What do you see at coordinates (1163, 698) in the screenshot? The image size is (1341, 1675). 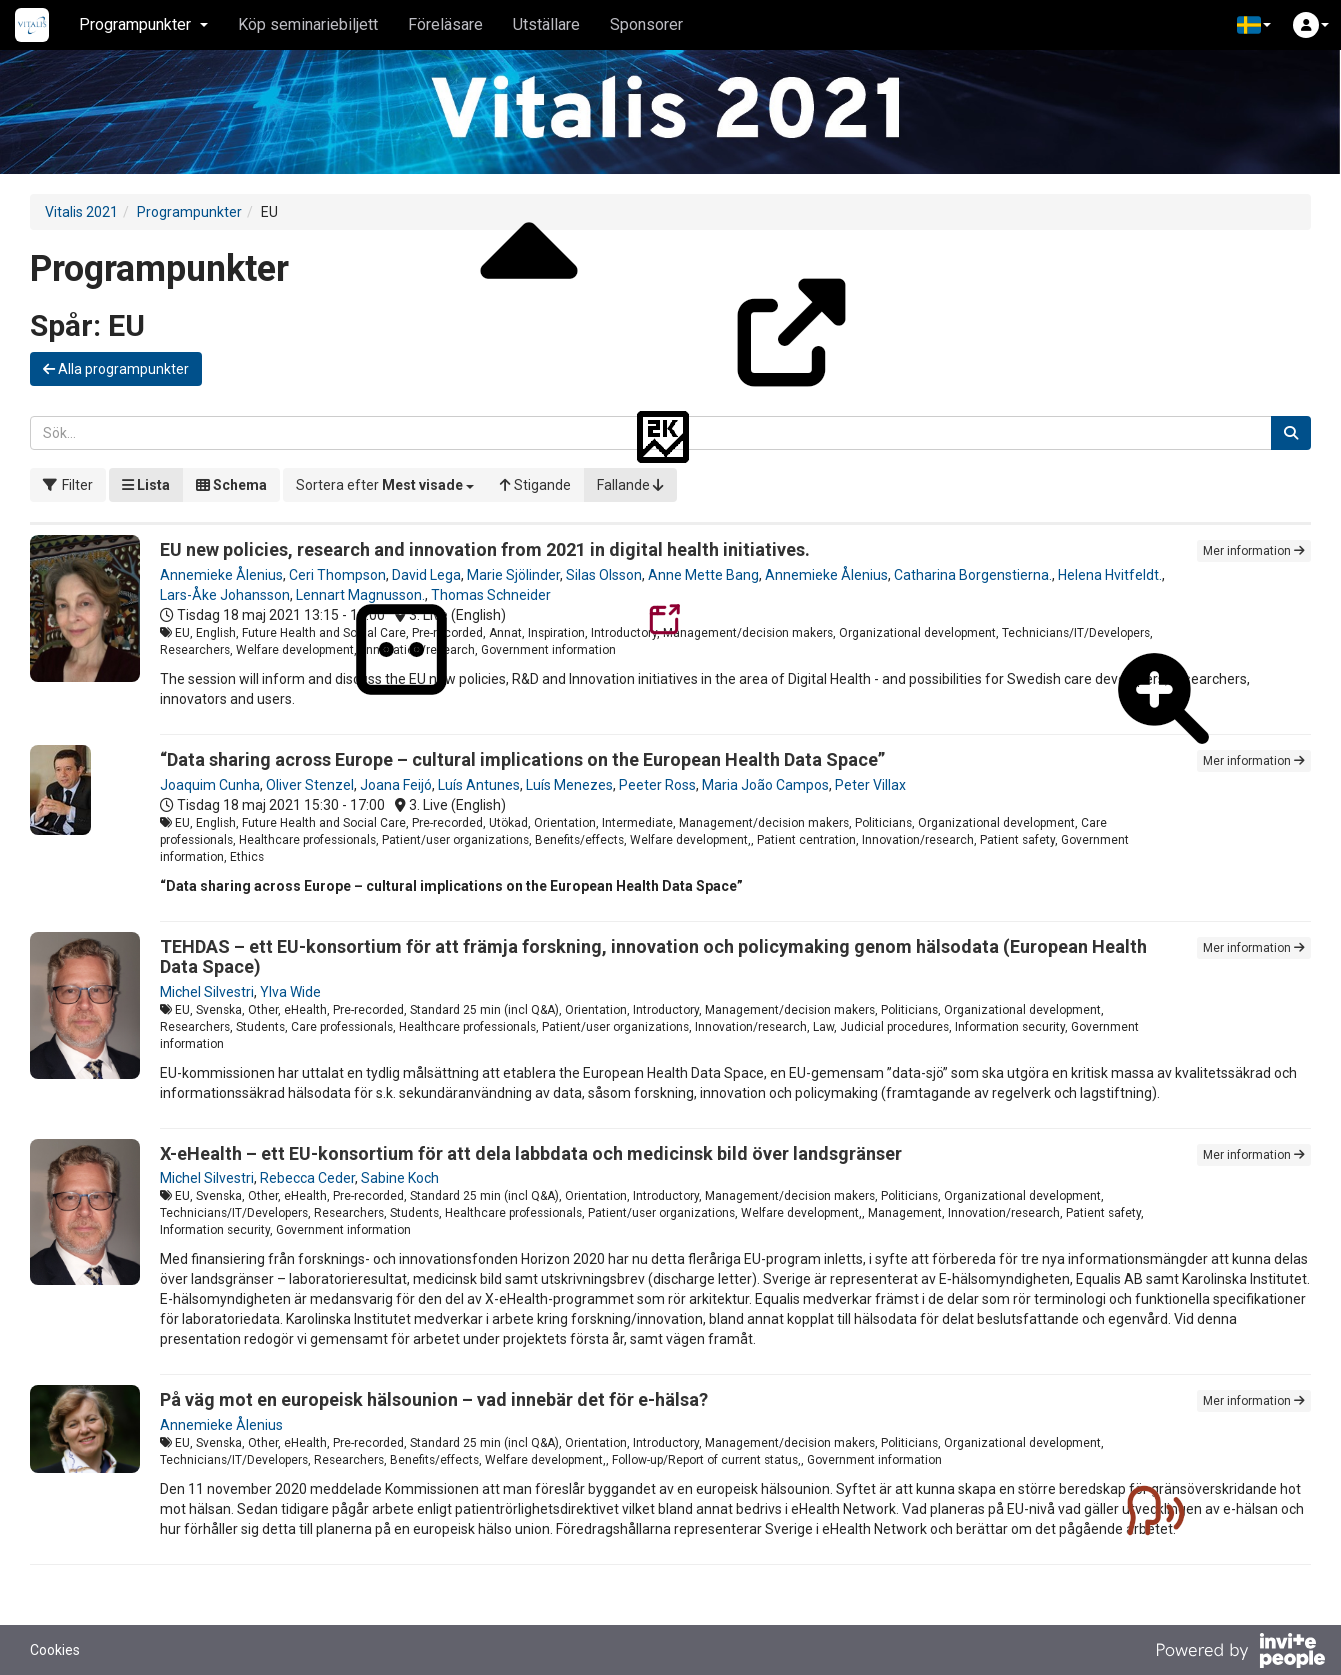 I see `zoom in on content` at bounding box center [1163, 698].